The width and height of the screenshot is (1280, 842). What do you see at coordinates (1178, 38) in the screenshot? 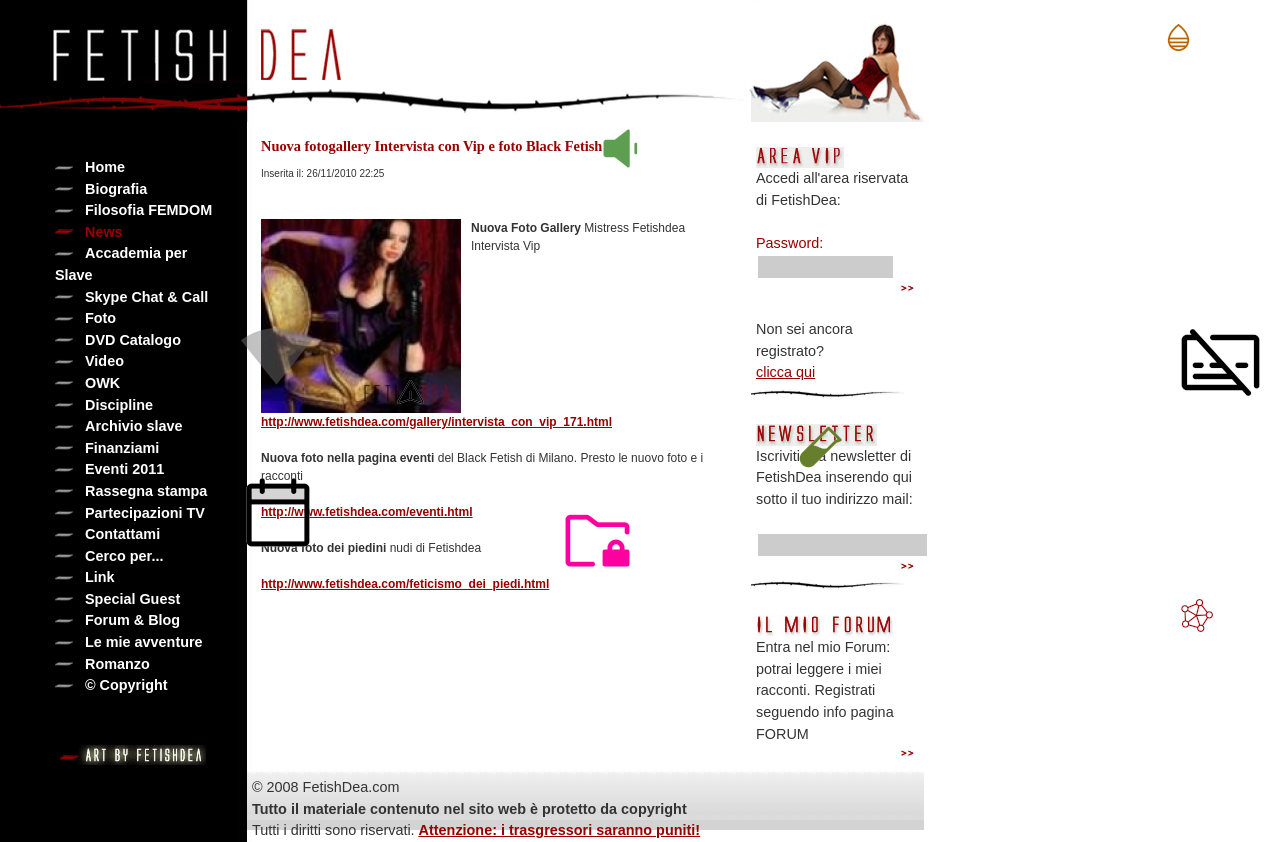
I see `indicates partial fill level or half-full status` at bounding box center [1178, 38].